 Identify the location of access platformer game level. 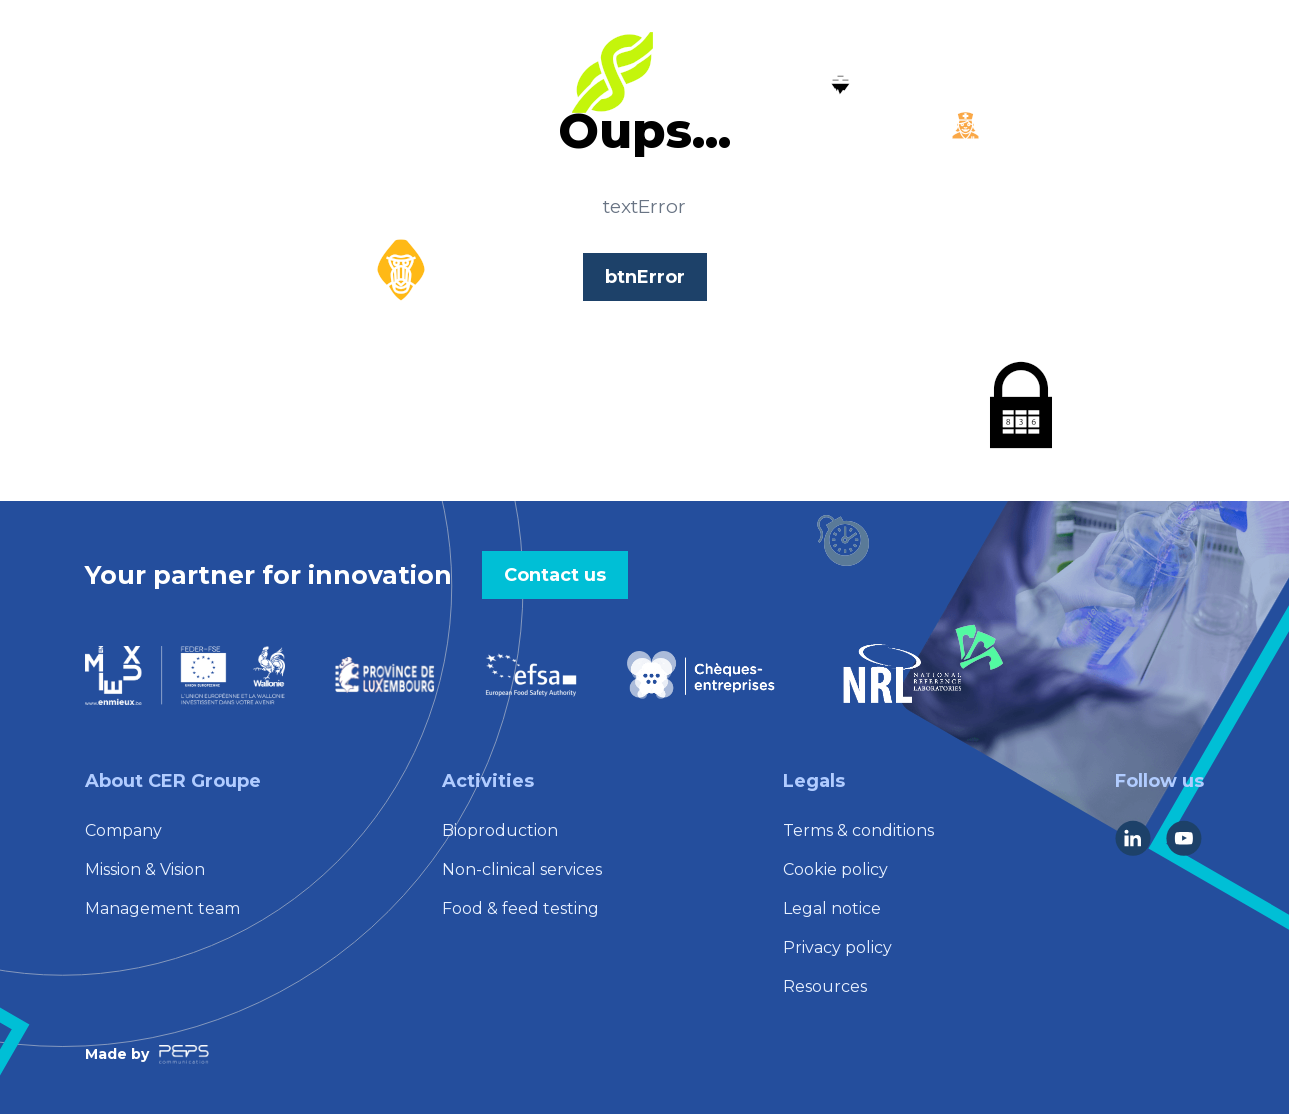
(840, 84).